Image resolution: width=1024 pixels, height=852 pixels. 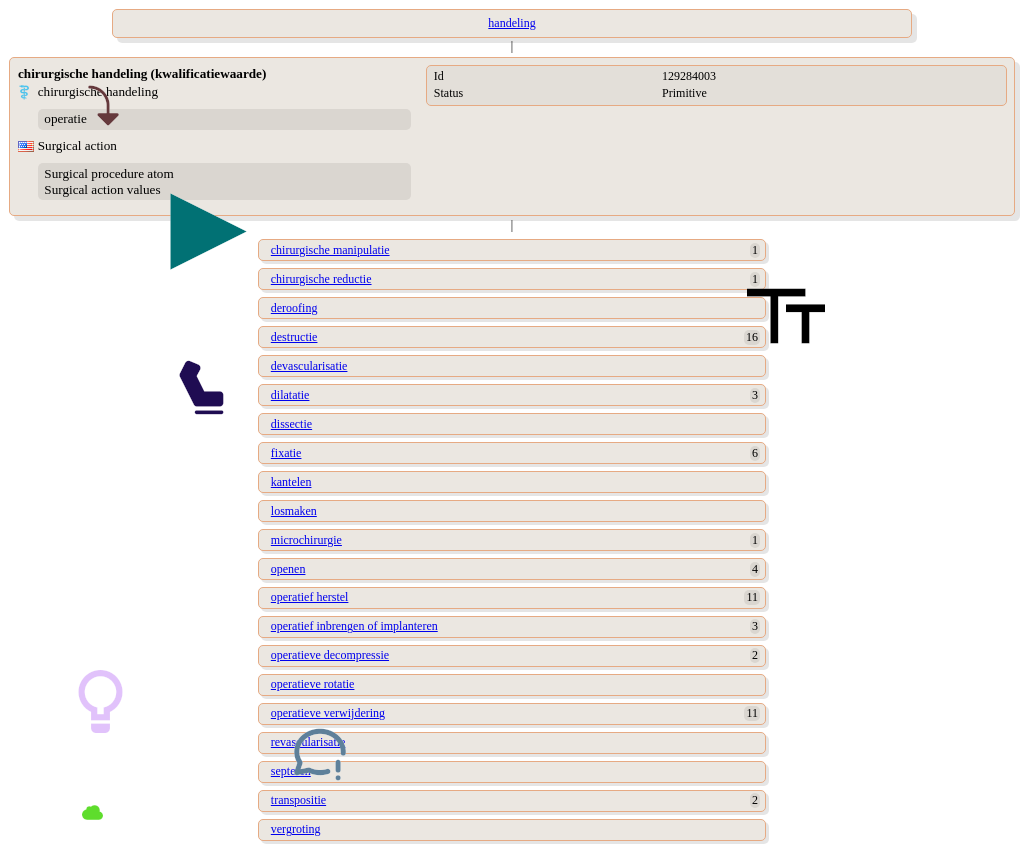 What do you see at coordinates (92, 812) in the screenshot?
I see `cloud storage or sync status` at bounding box center [92, 812].